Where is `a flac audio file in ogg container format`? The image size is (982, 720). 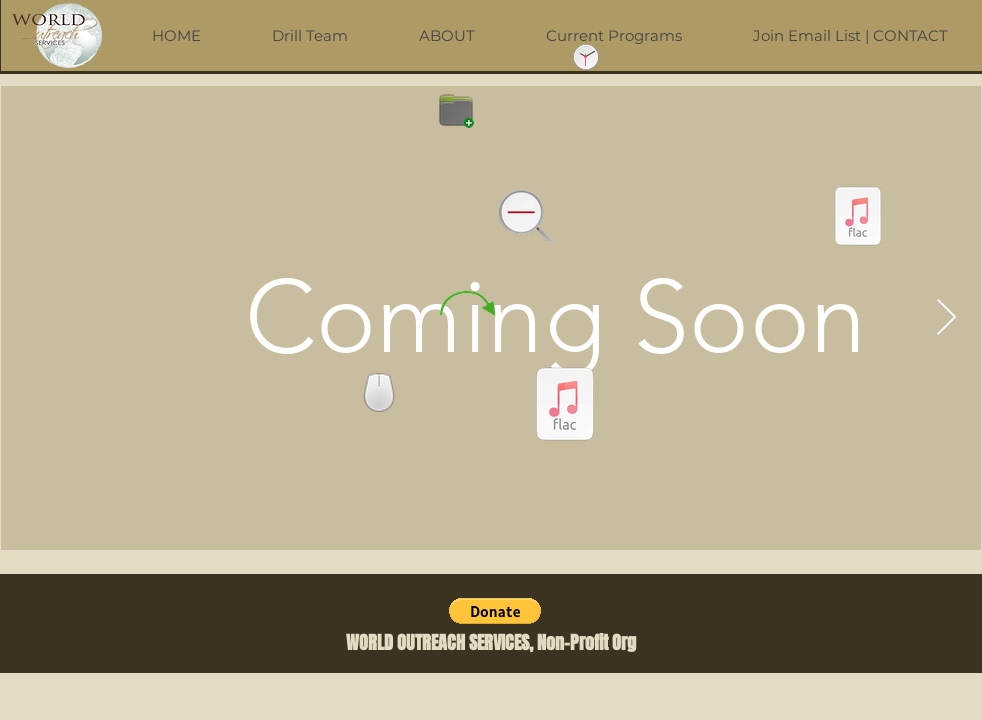 a flac audio file in ogg container format is located at coordinates (565, 404).